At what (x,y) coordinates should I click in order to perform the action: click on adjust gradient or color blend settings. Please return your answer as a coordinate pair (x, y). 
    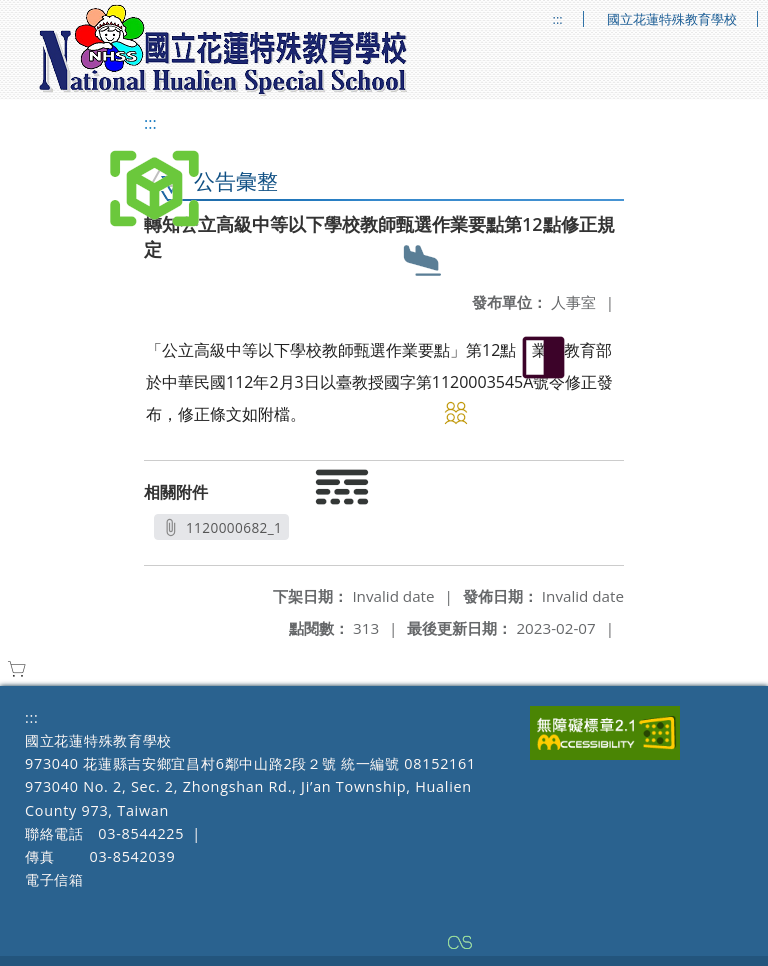
    Looking at the image, I should click on (342, 487).